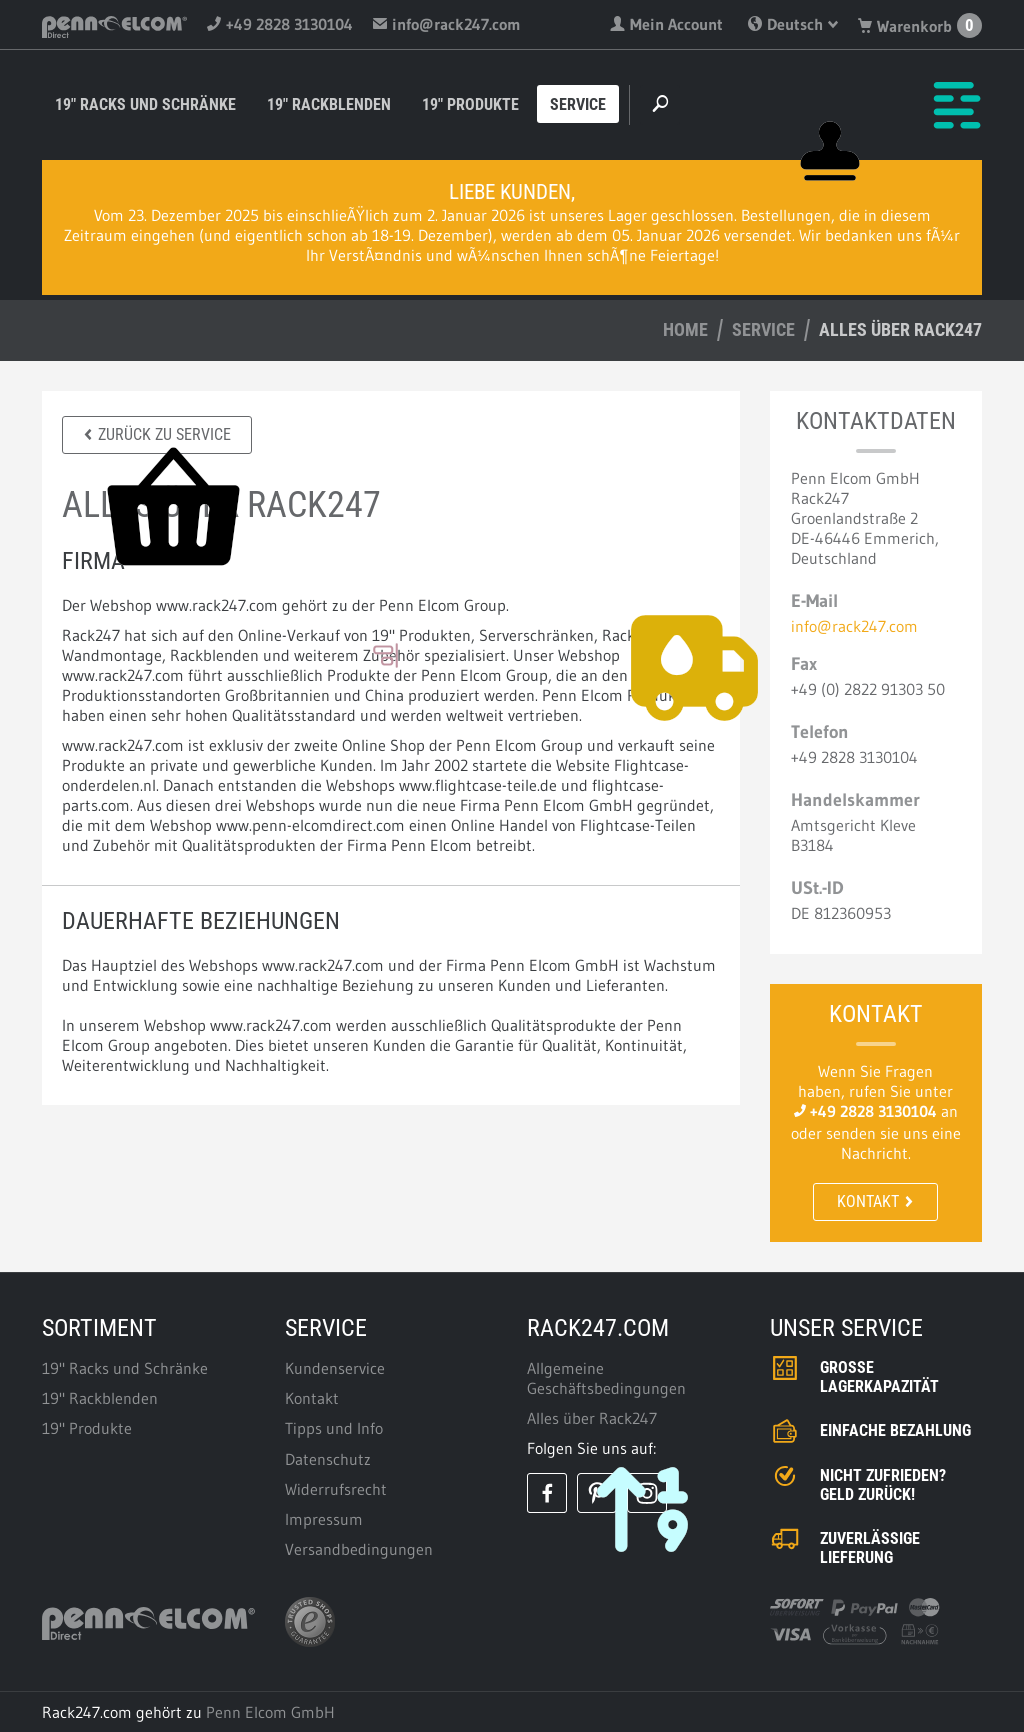  I want to click on view your shopping basket, so click(173, 513).